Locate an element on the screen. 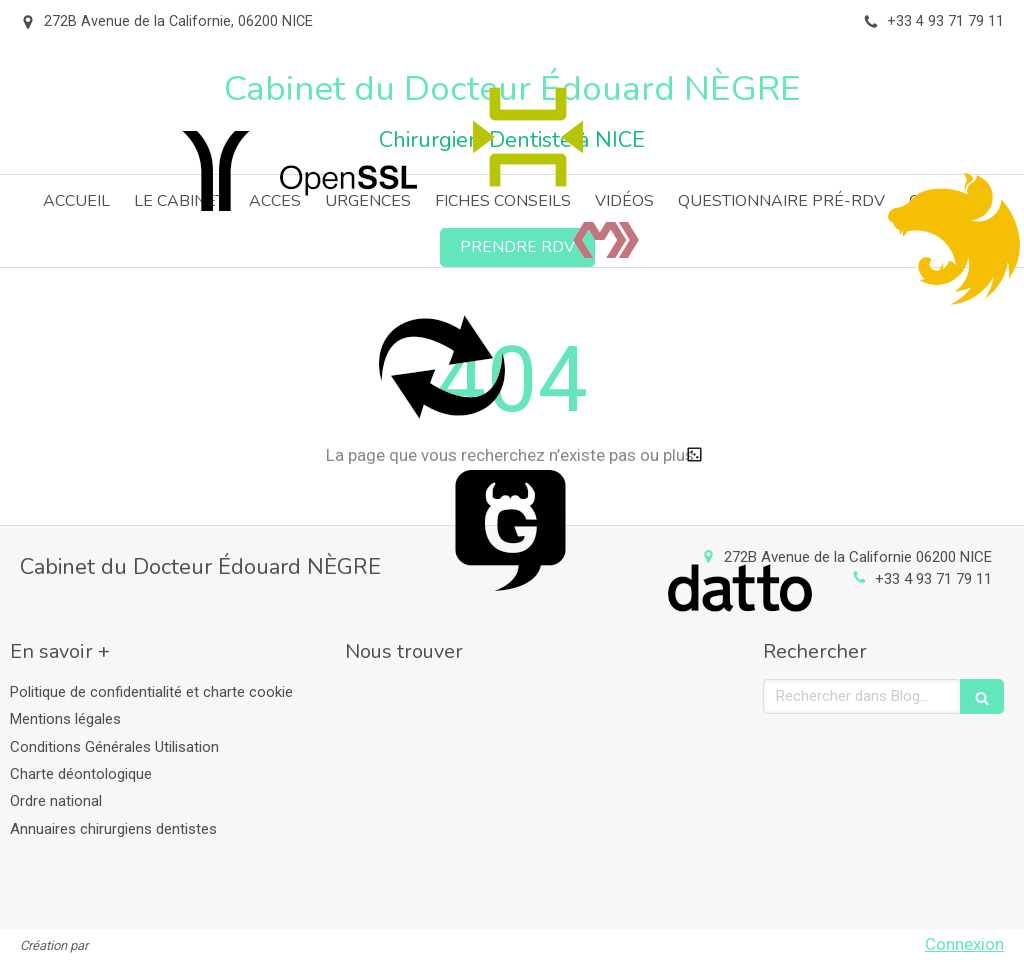 Image resolution: width=1024 pixels, height=962 pixels. OpenSSL cryptography library logo is located at coordinates (348, 180).